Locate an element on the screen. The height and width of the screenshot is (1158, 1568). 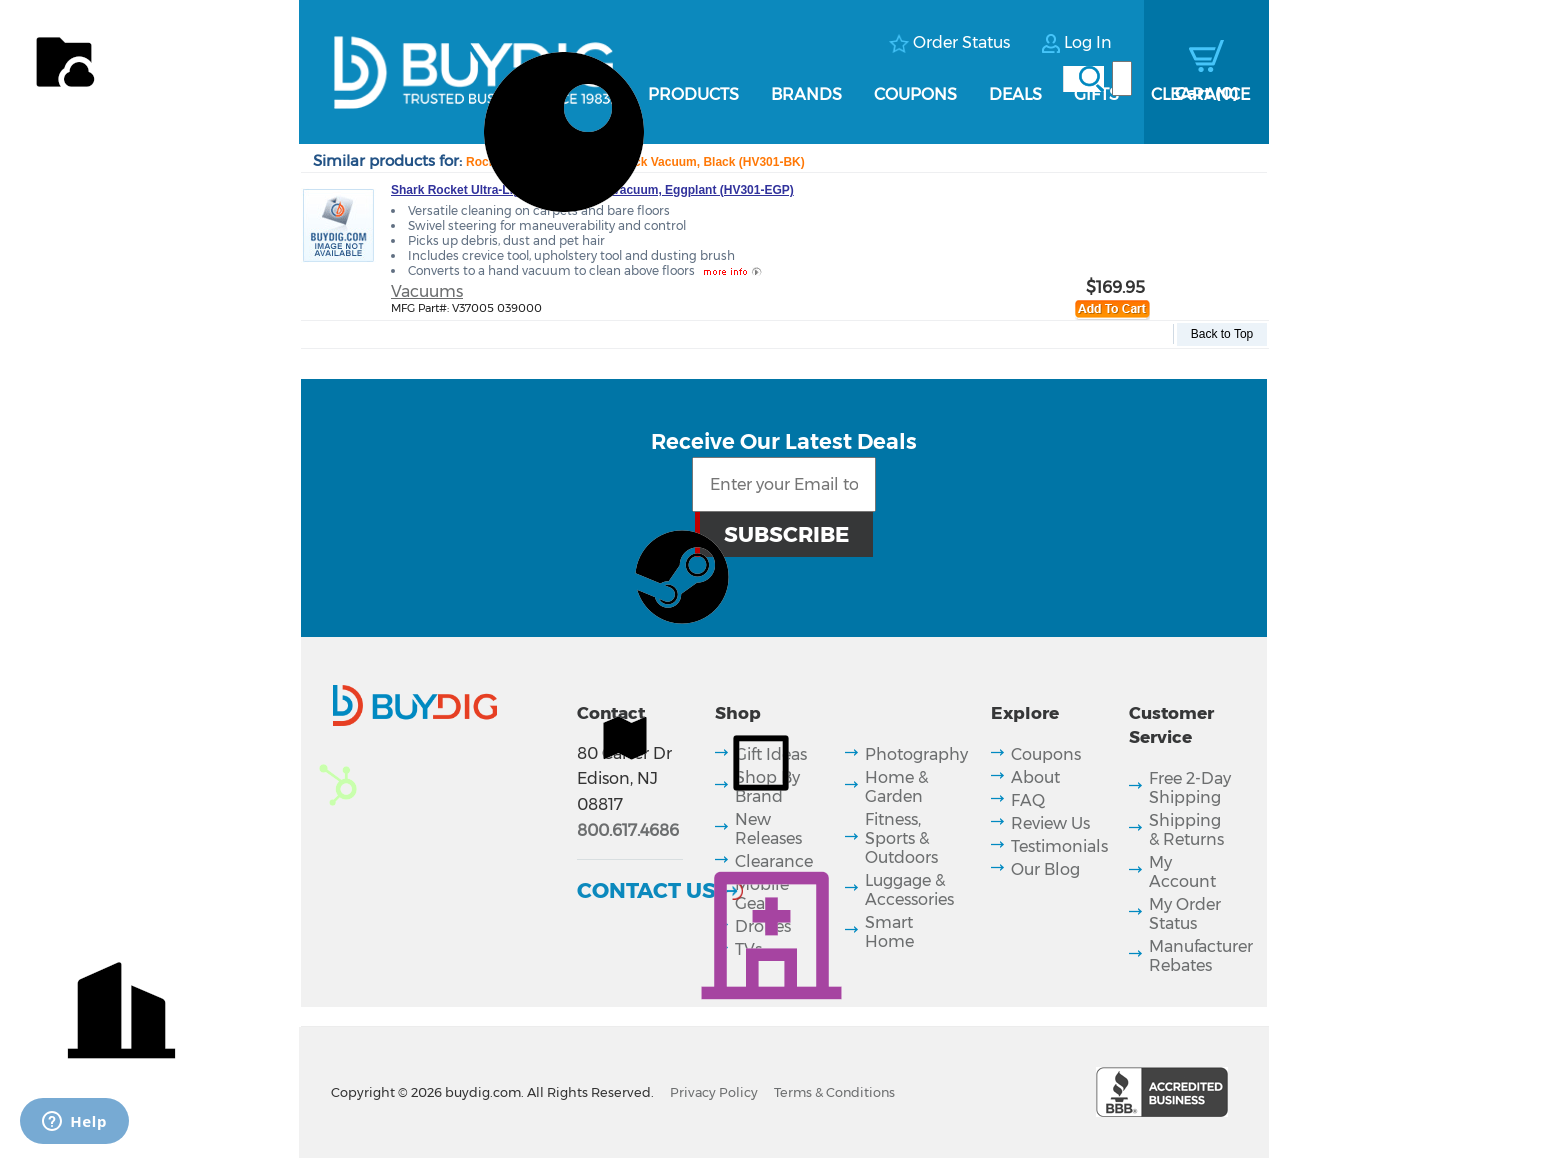
access cloud storage folder is located at coordinates (64, 62).